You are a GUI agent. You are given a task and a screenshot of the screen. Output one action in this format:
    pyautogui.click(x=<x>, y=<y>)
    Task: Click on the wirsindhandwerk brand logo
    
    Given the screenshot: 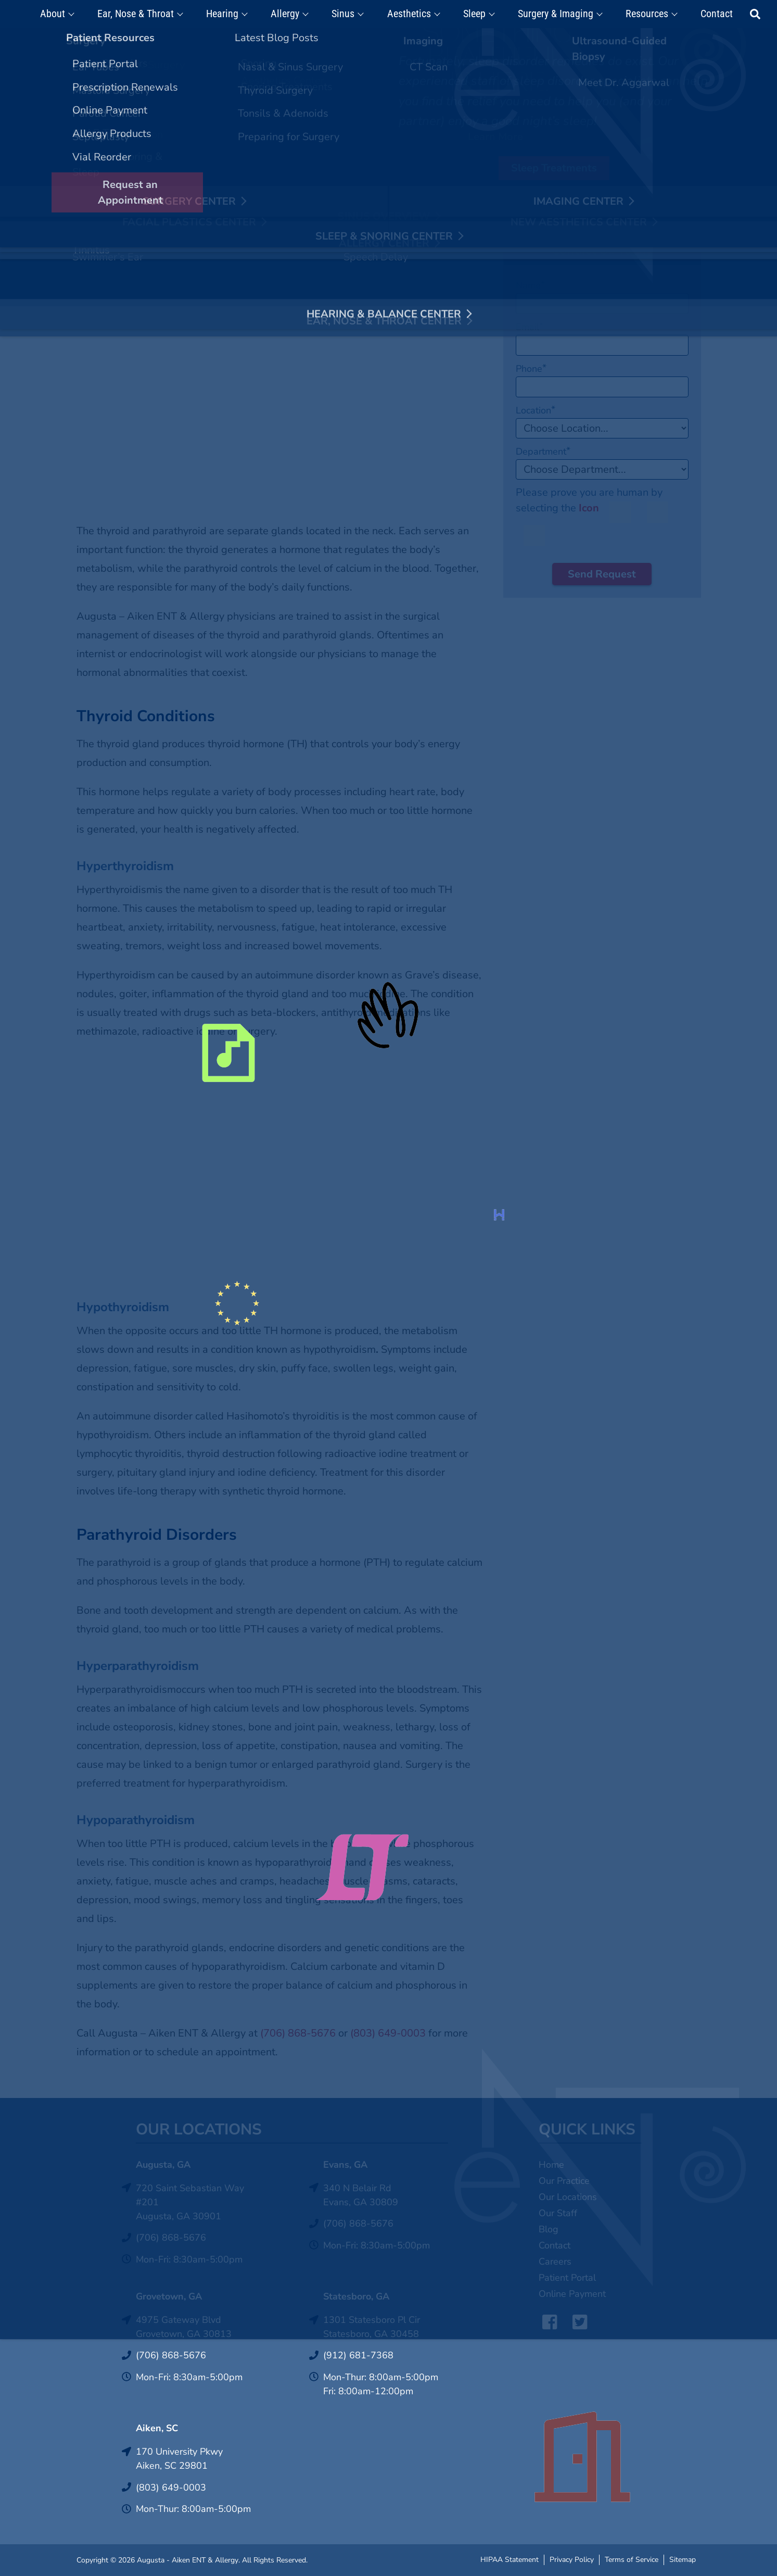 What is the action you would take?
    pyautogui.click(x=499, y=1215)
    